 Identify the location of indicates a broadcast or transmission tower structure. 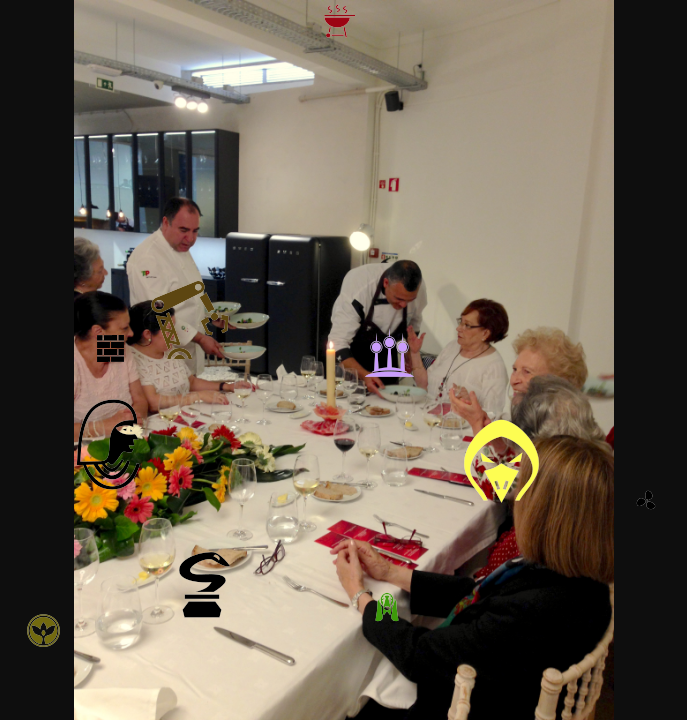
(389, 352).